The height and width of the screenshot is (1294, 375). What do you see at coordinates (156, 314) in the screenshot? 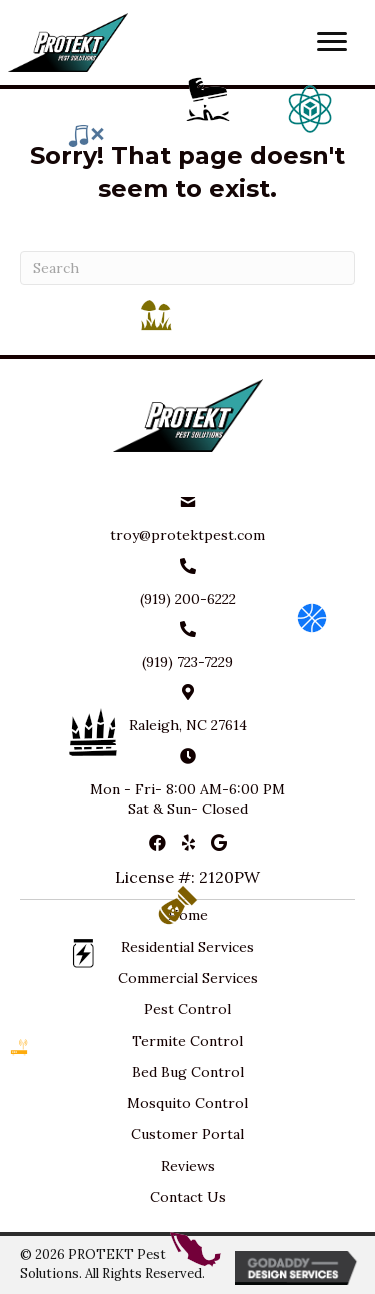
I see `forage for mushrooms in the wild` at bounding box center [156, 314].